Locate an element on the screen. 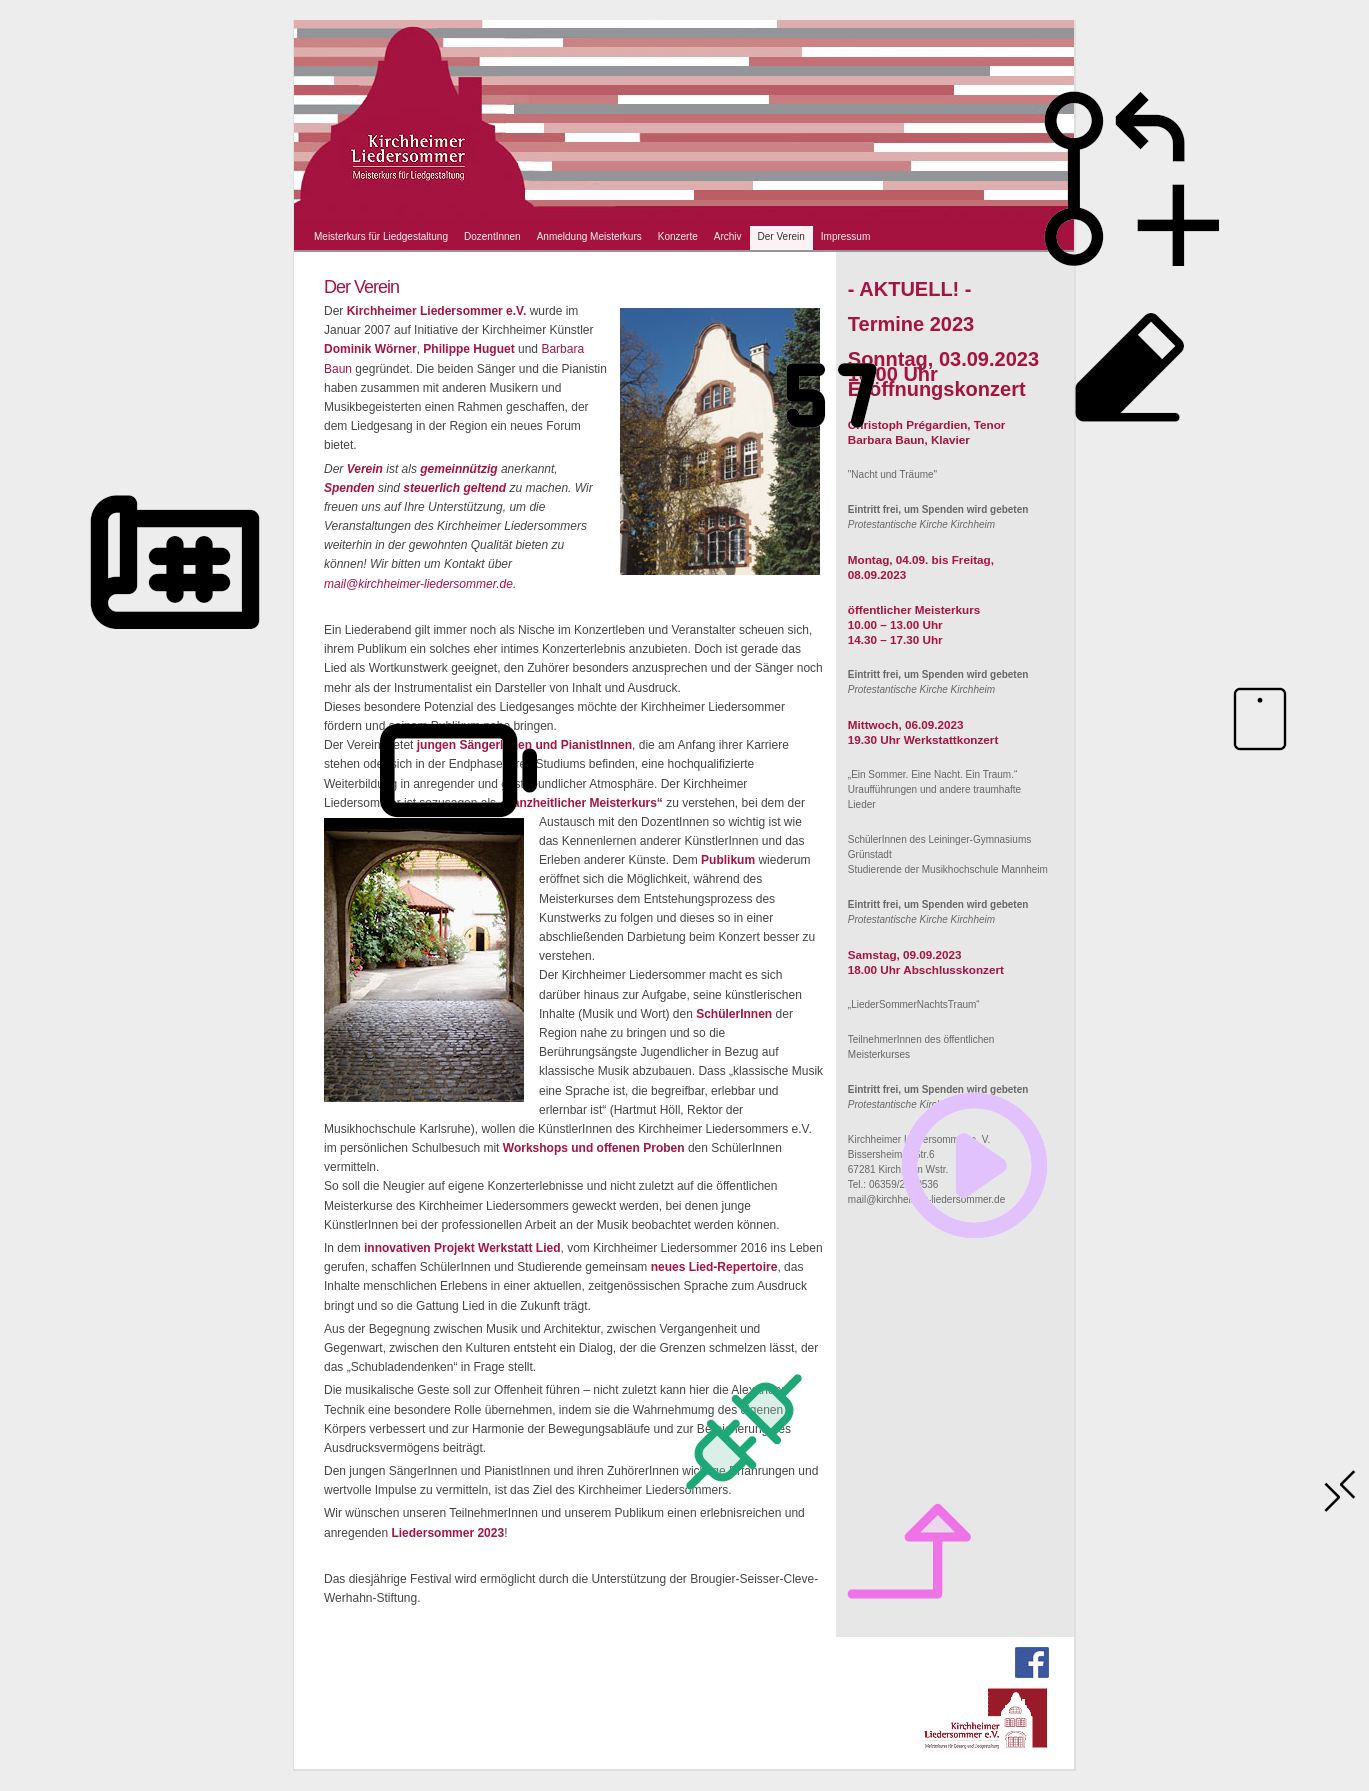  connect or manage device connections is located at coordinates (744, 1432).